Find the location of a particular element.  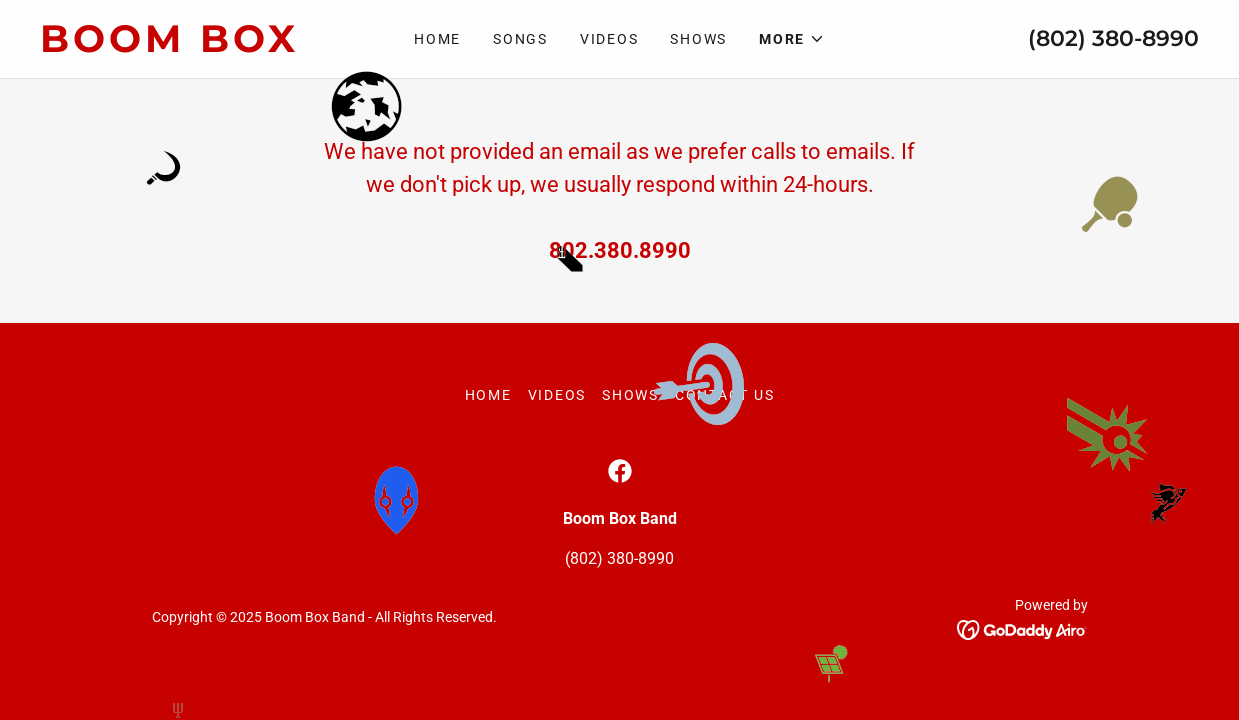

unlit candelabra indicating inactive or disabled lighting is located at coordinates (178, 710).